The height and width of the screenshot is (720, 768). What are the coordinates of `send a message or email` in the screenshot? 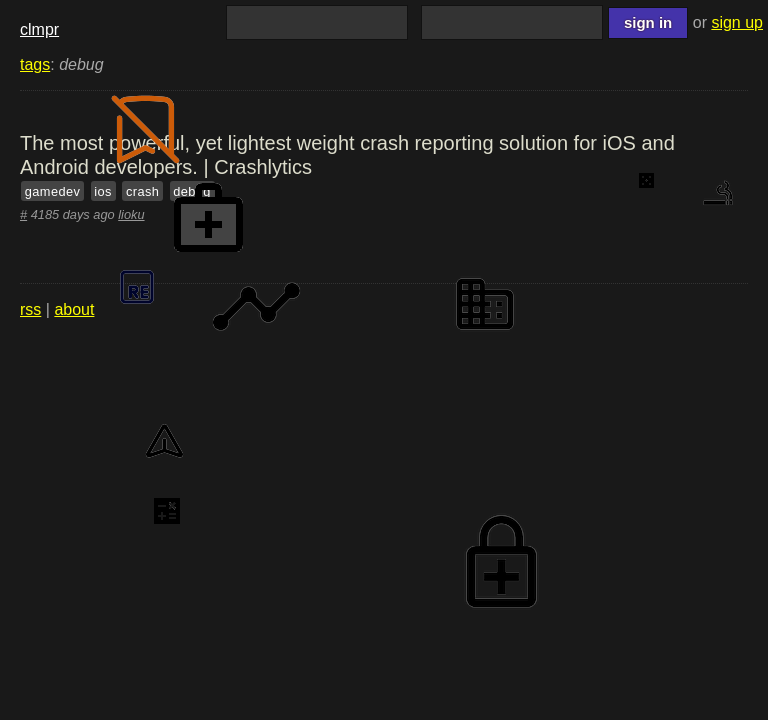 It's located at (164, 441).